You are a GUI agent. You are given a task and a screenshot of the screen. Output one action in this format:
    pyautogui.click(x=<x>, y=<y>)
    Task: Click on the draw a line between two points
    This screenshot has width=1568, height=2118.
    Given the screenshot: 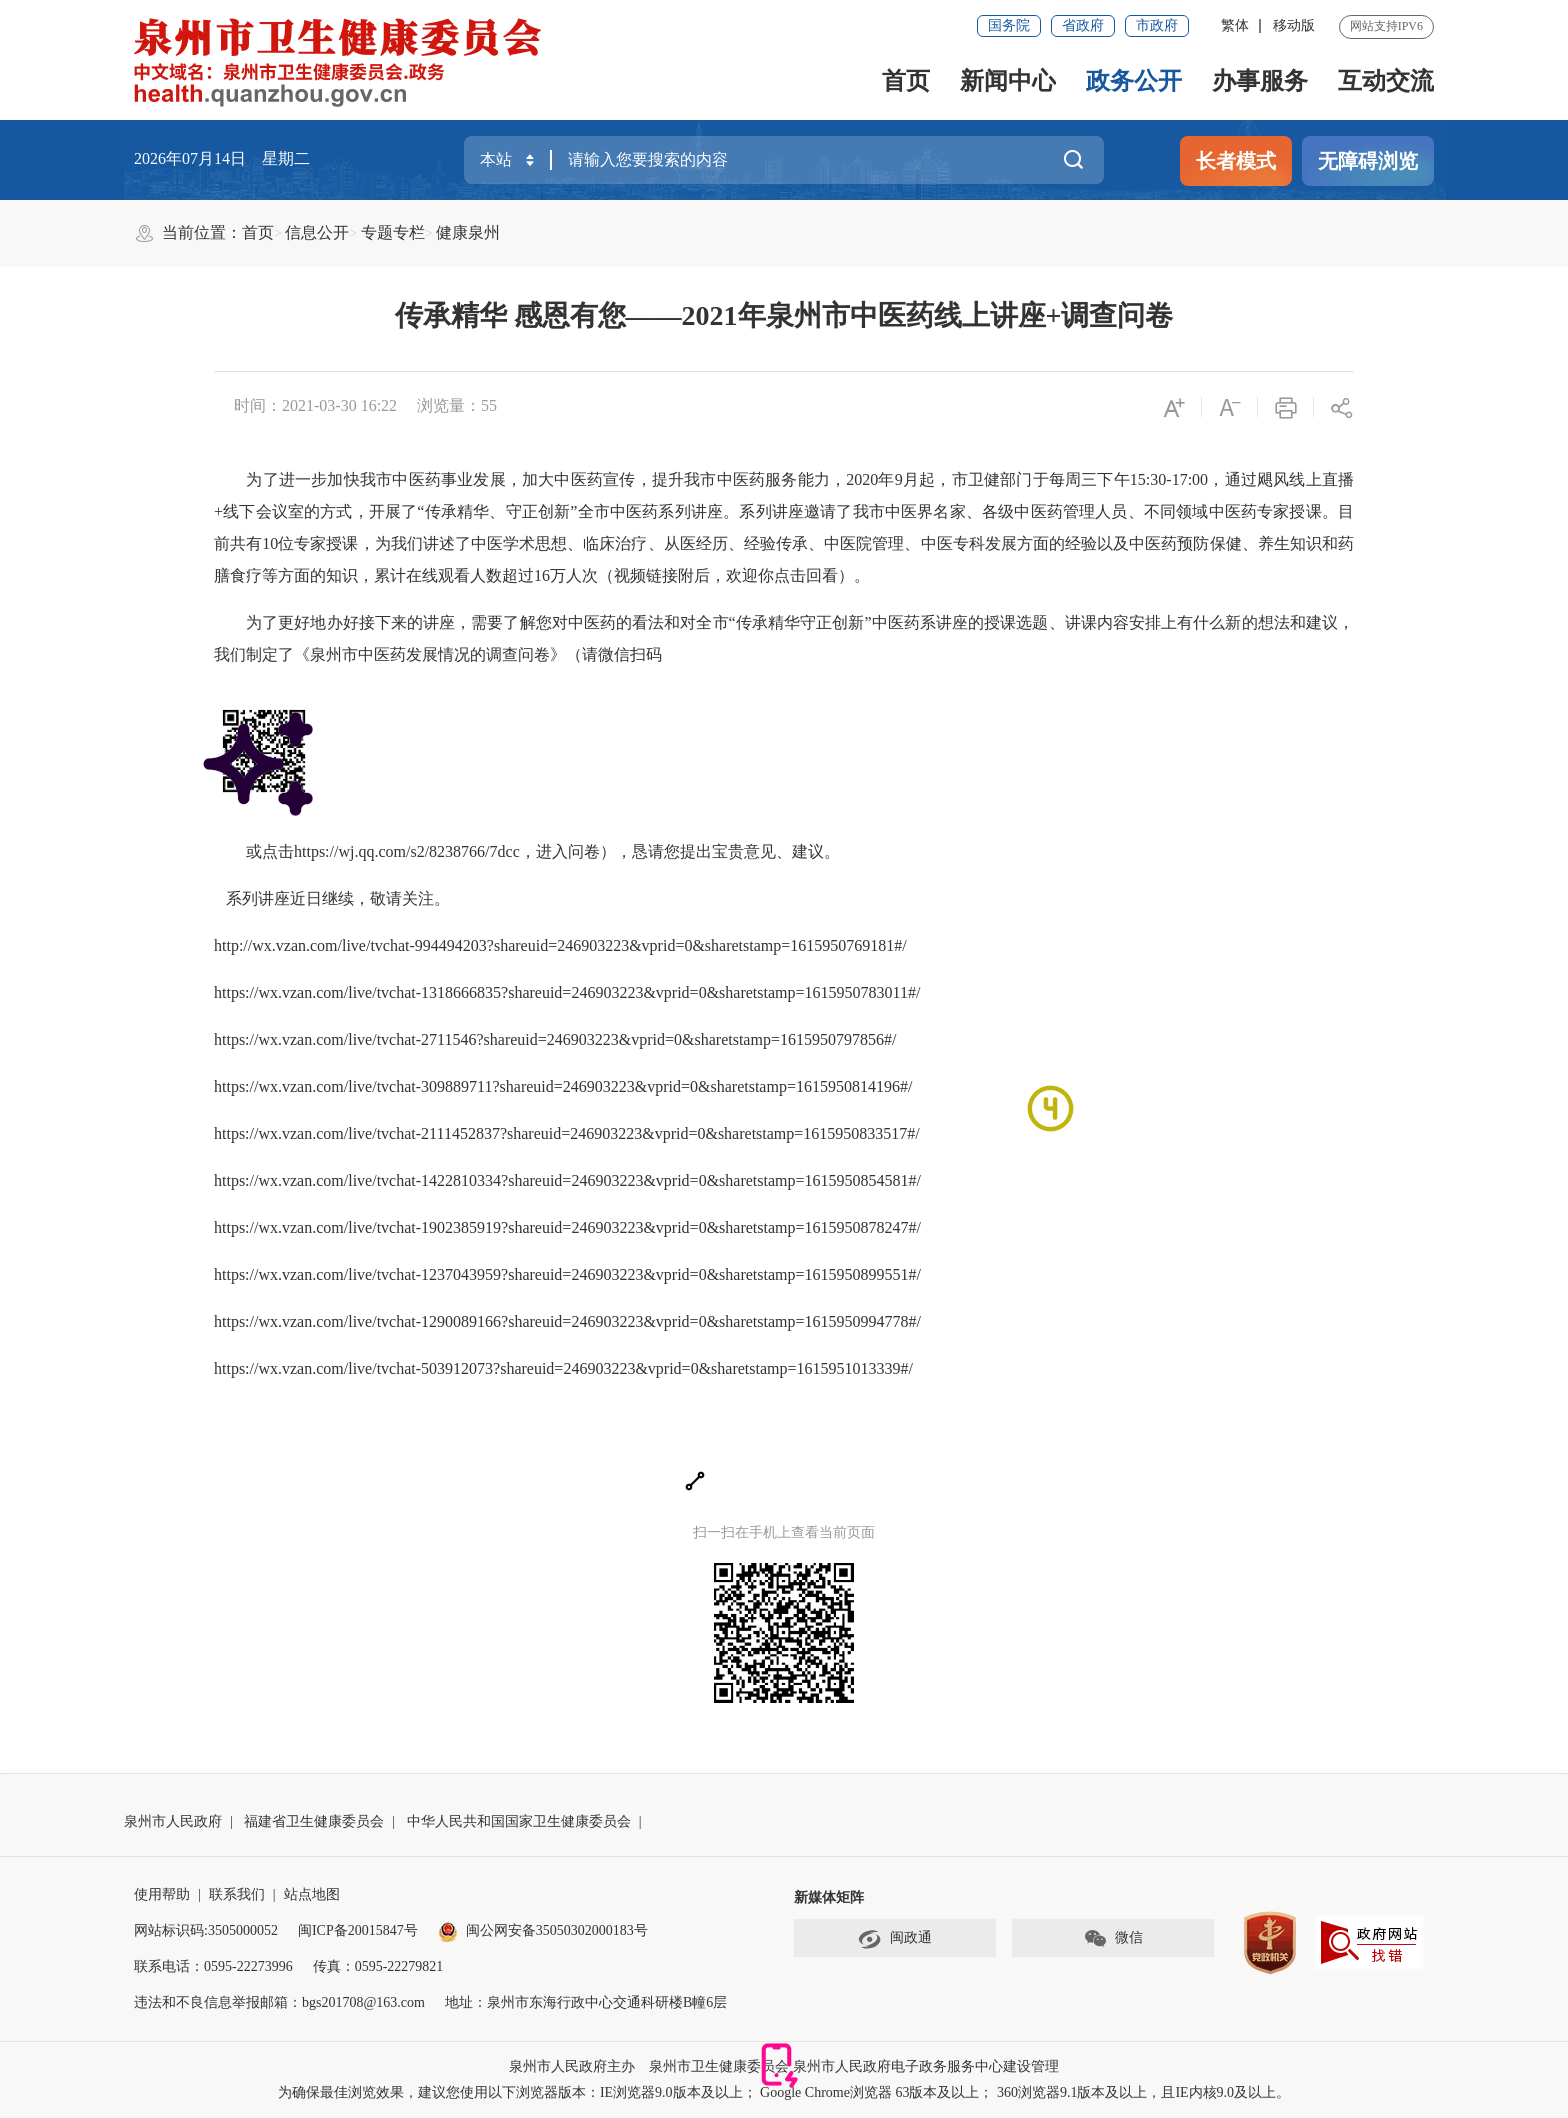 What is the action you would take?
    pyautogui.click(x=695, y=1481)
    